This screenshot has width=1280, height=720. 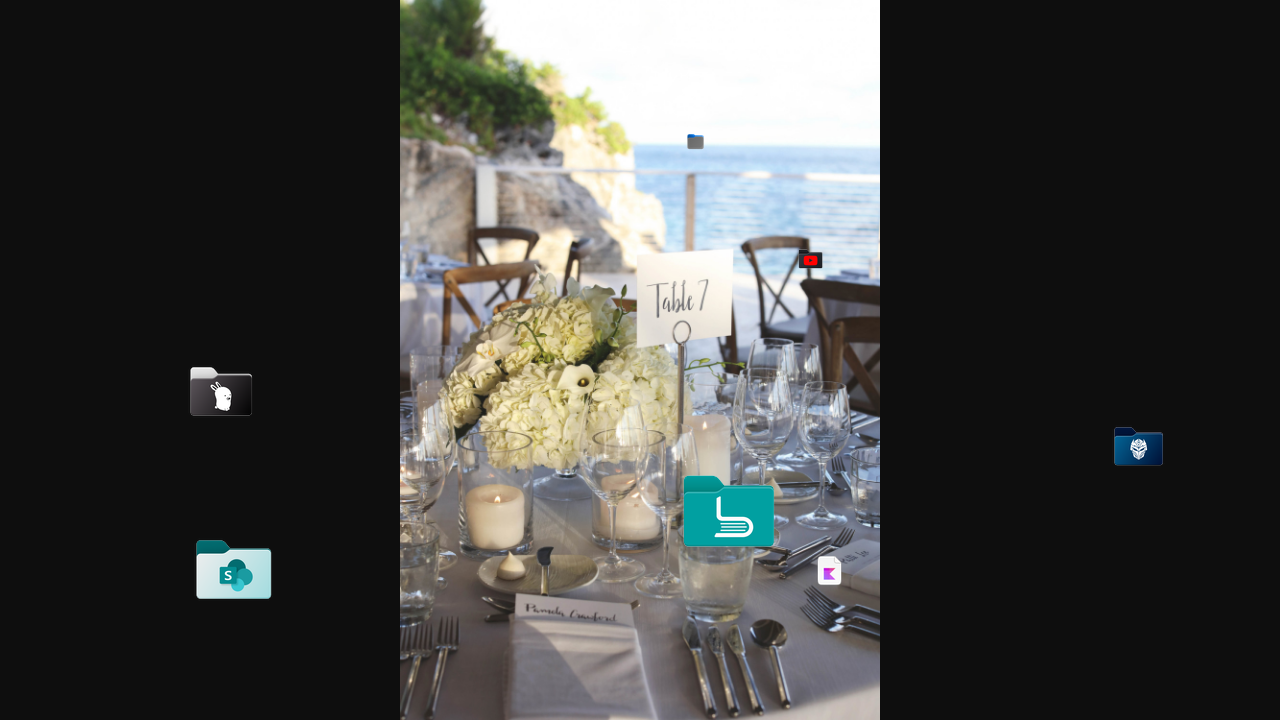 What do you see at coordinates (695, 141) in the screenshot?
I see `open a folder or directory` at bounding box center [695, 141].